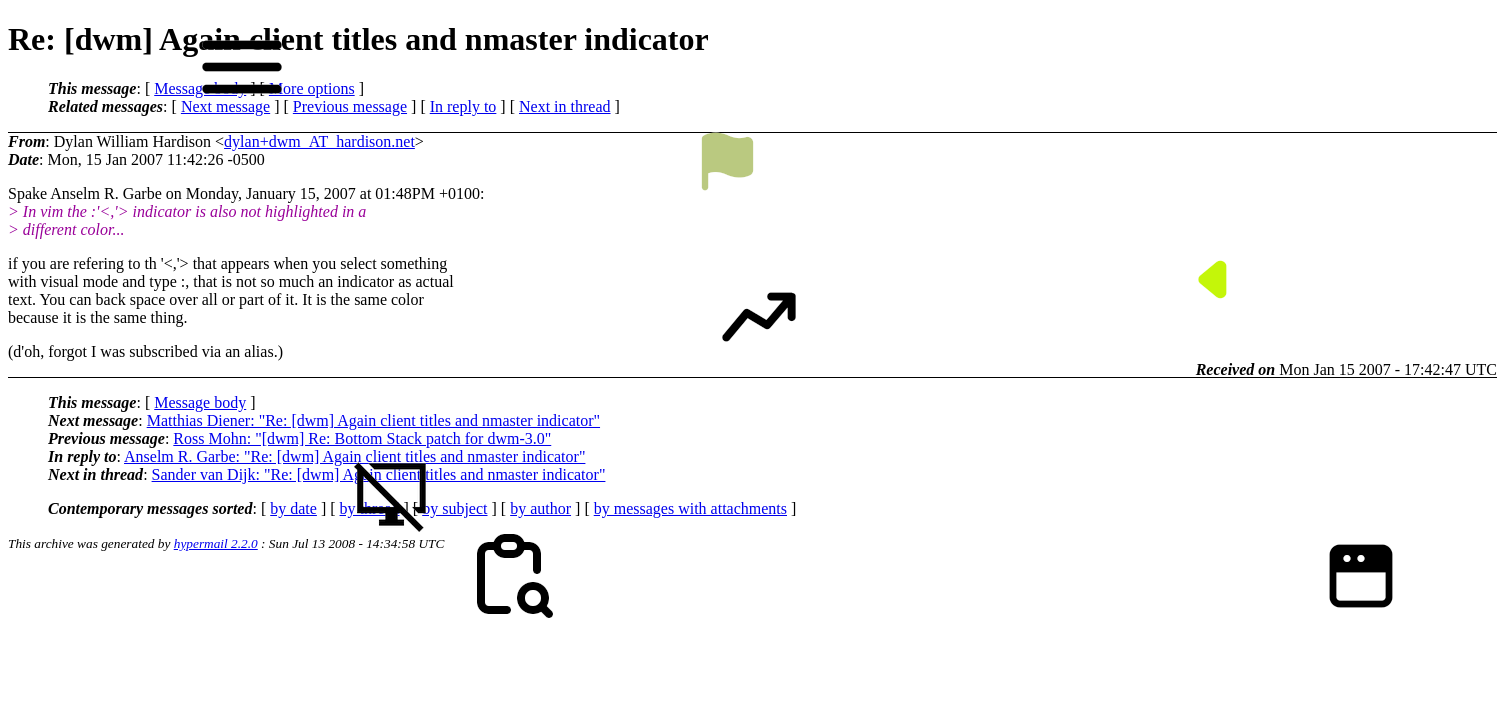  What do you see at coordinates (509, 574) in the screenshot?
I see `search clipboard contents` at bounding box center [509, 574].